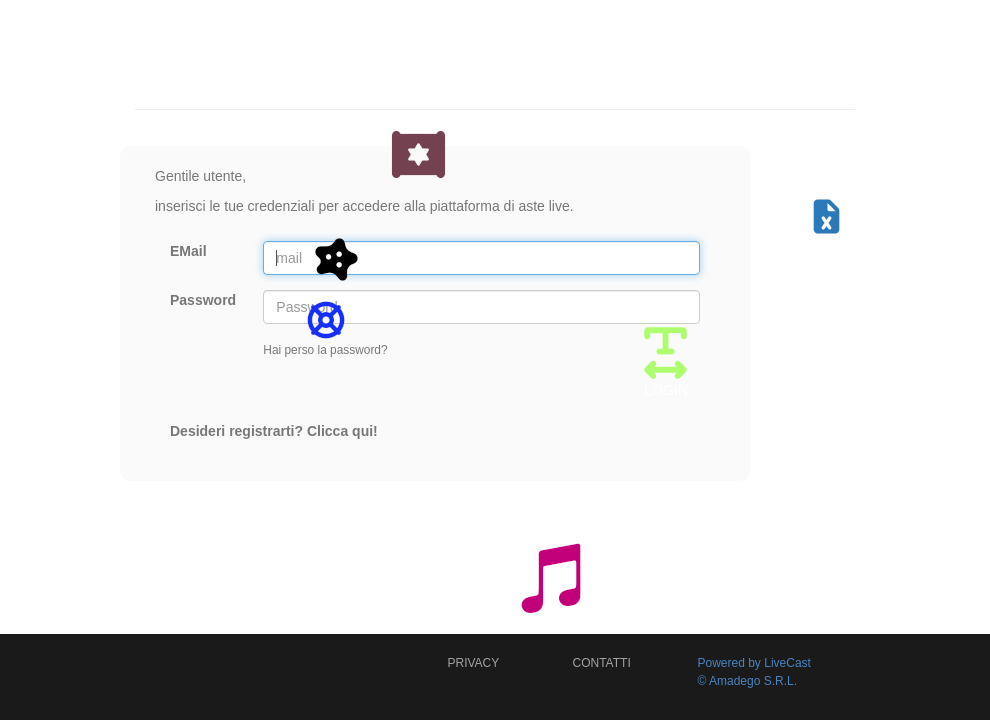 The image size is (990, 720). Describe the element at coordinates (326, 320) in the screenshot. I see `access help or support` at that location.